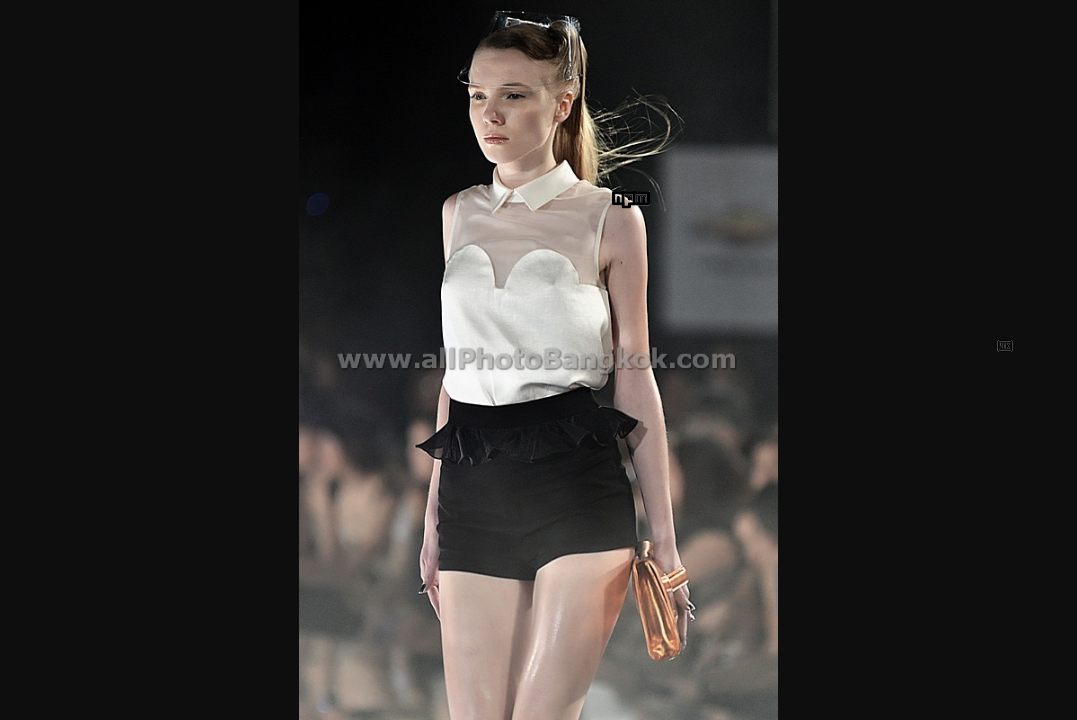 The image size is (1077, 720). What do you see at coordinates (1005, 346) in the screenshot?
I see `indicates 4K resolution video quality` at bounding box center [1005, 346].